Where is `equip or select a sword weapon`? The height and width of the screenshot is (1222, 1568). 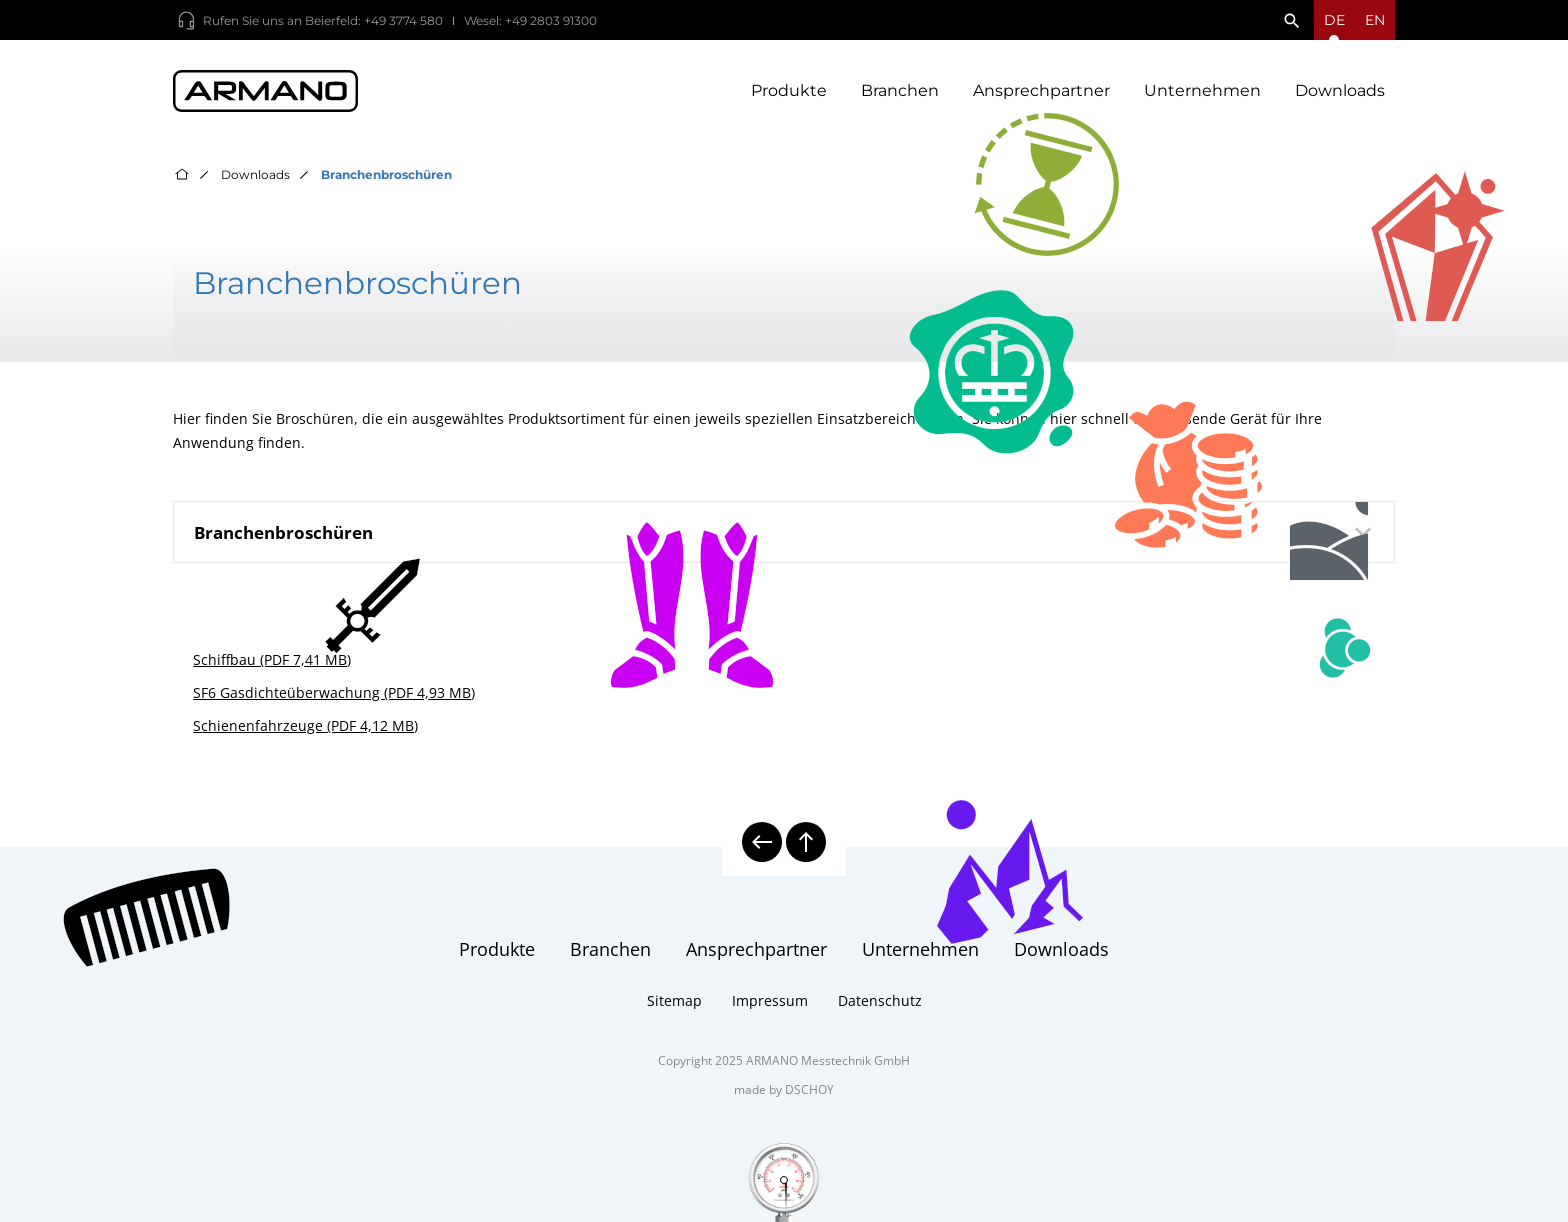 equip or select a sword weapon is located at coordinates (372, 605).